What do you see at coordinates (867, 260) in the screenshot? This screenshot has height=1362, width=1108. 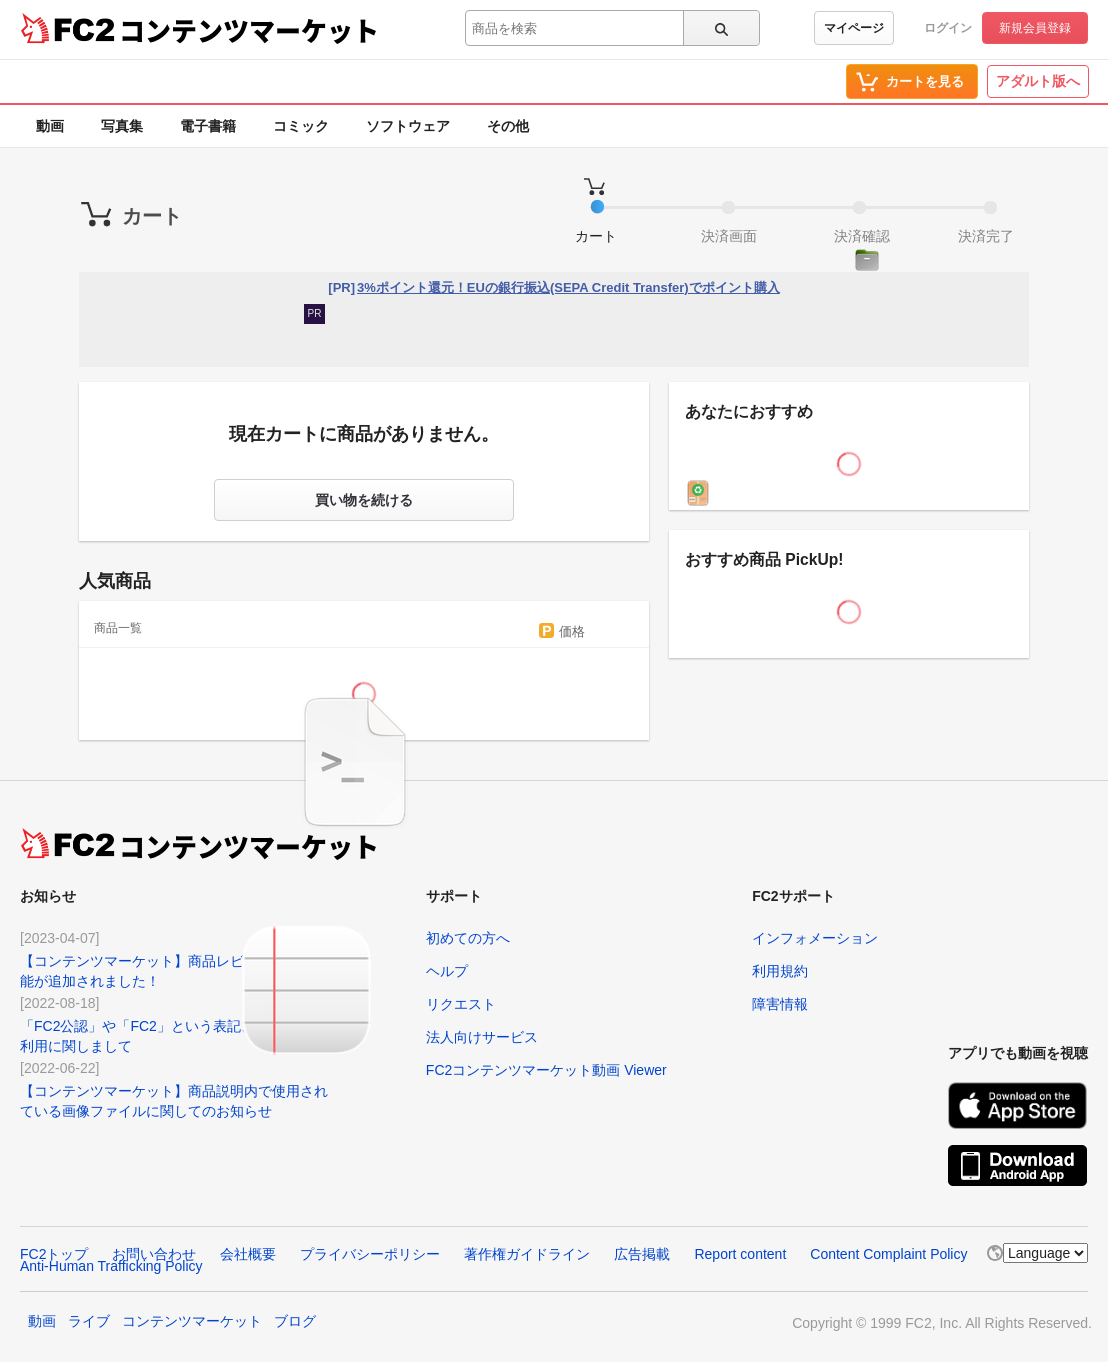 I see `open the file manager app` at bounding box center [867, 260].